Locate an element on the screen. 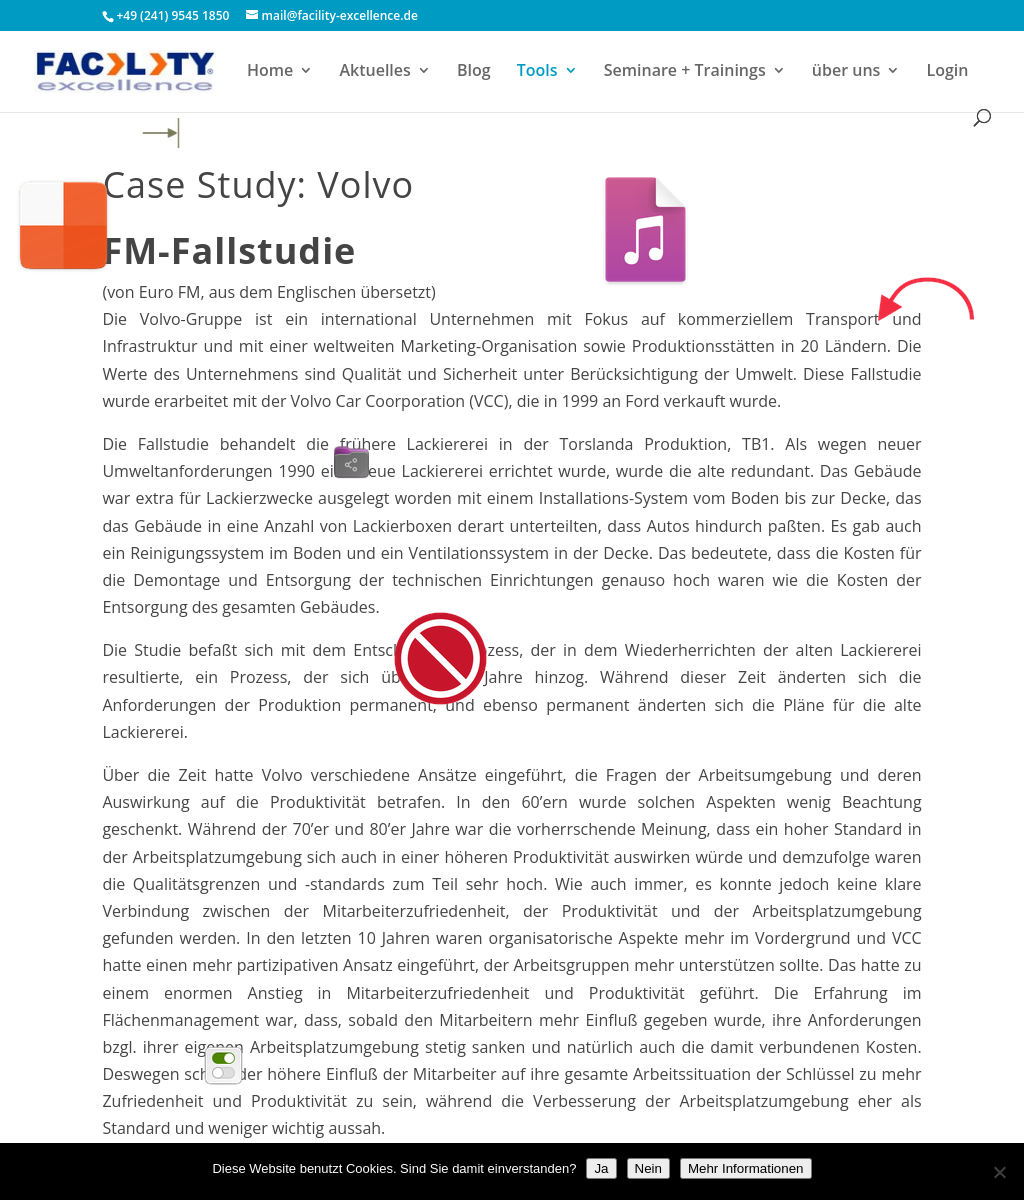 The image size is (1024, 1200). jump to the last item in a list is located at coordinates (161, 133).